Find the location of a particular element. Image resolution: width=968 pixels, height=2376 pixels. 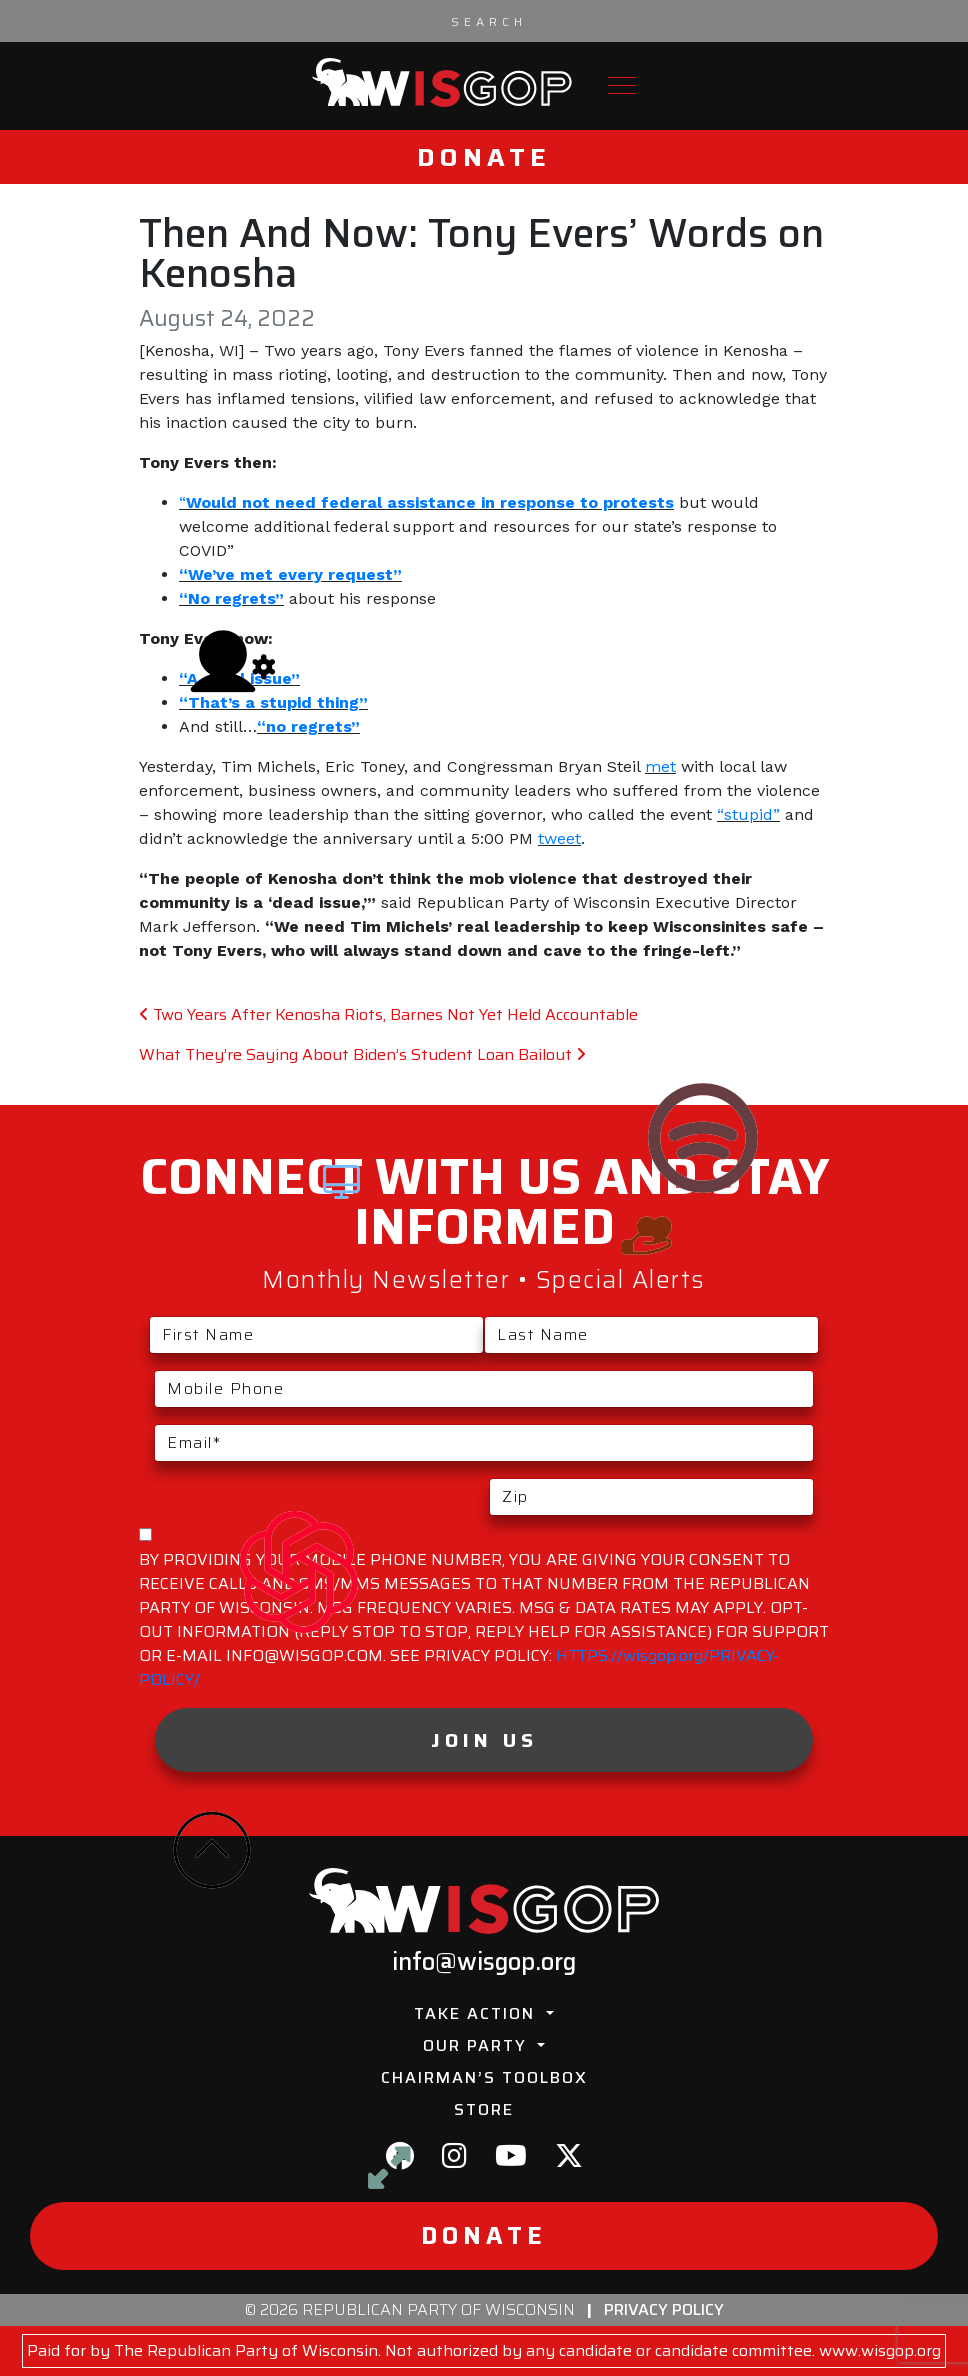

open Spotify is located at coordinates (703, 1138).